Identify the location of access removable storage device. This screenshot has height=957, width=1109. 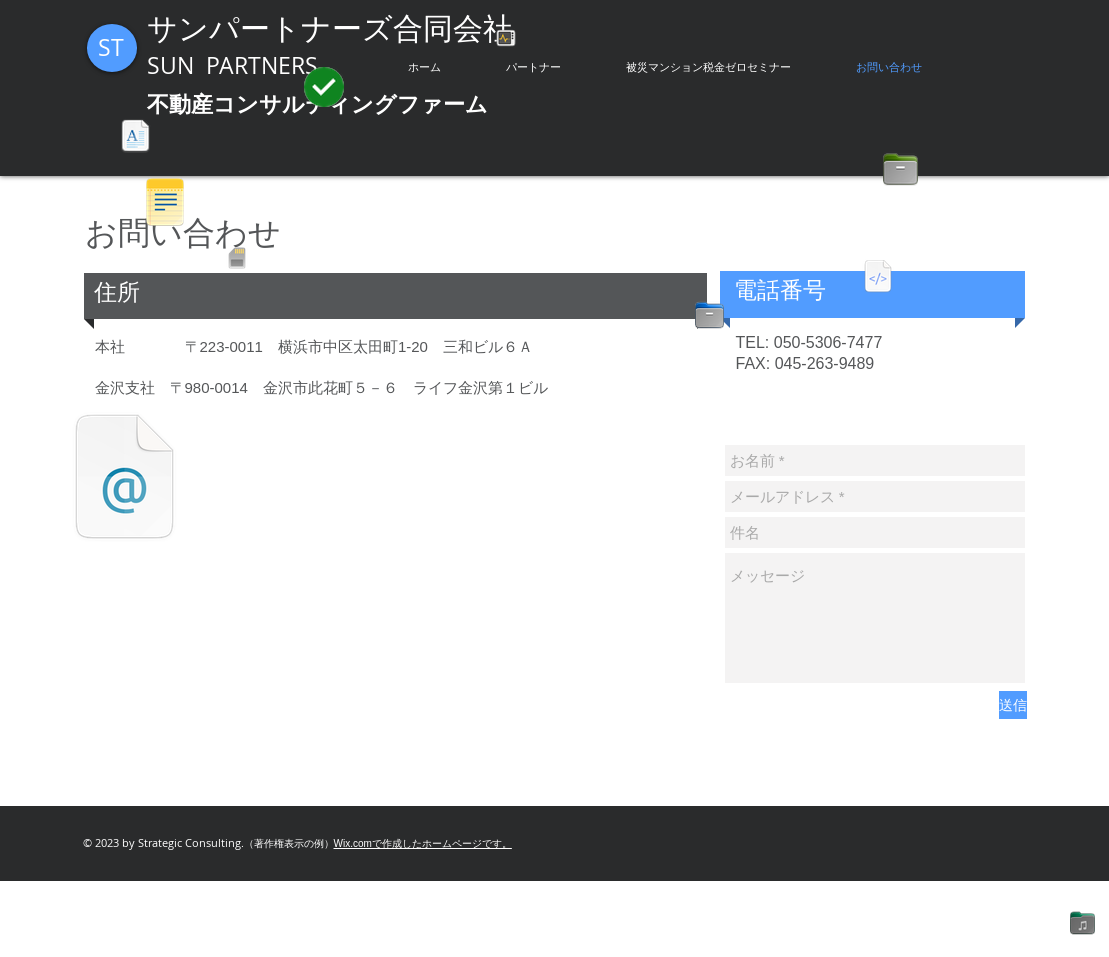
(237, 258).